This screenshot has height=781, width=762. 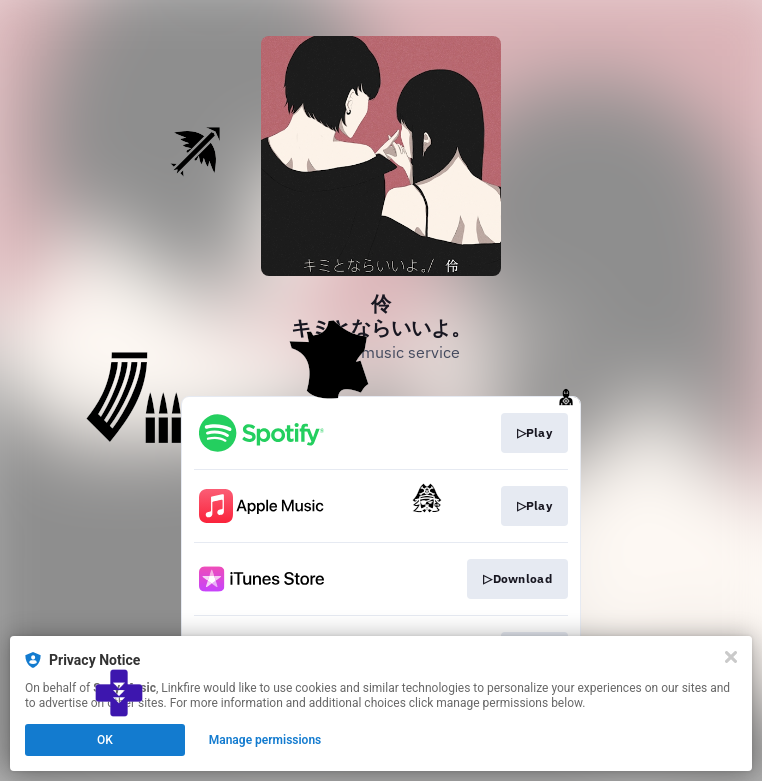 What do you see at coordinates (566, 397) in the screenshot?
I see `target or aim at an enemy` at bounding box center [566, 397].